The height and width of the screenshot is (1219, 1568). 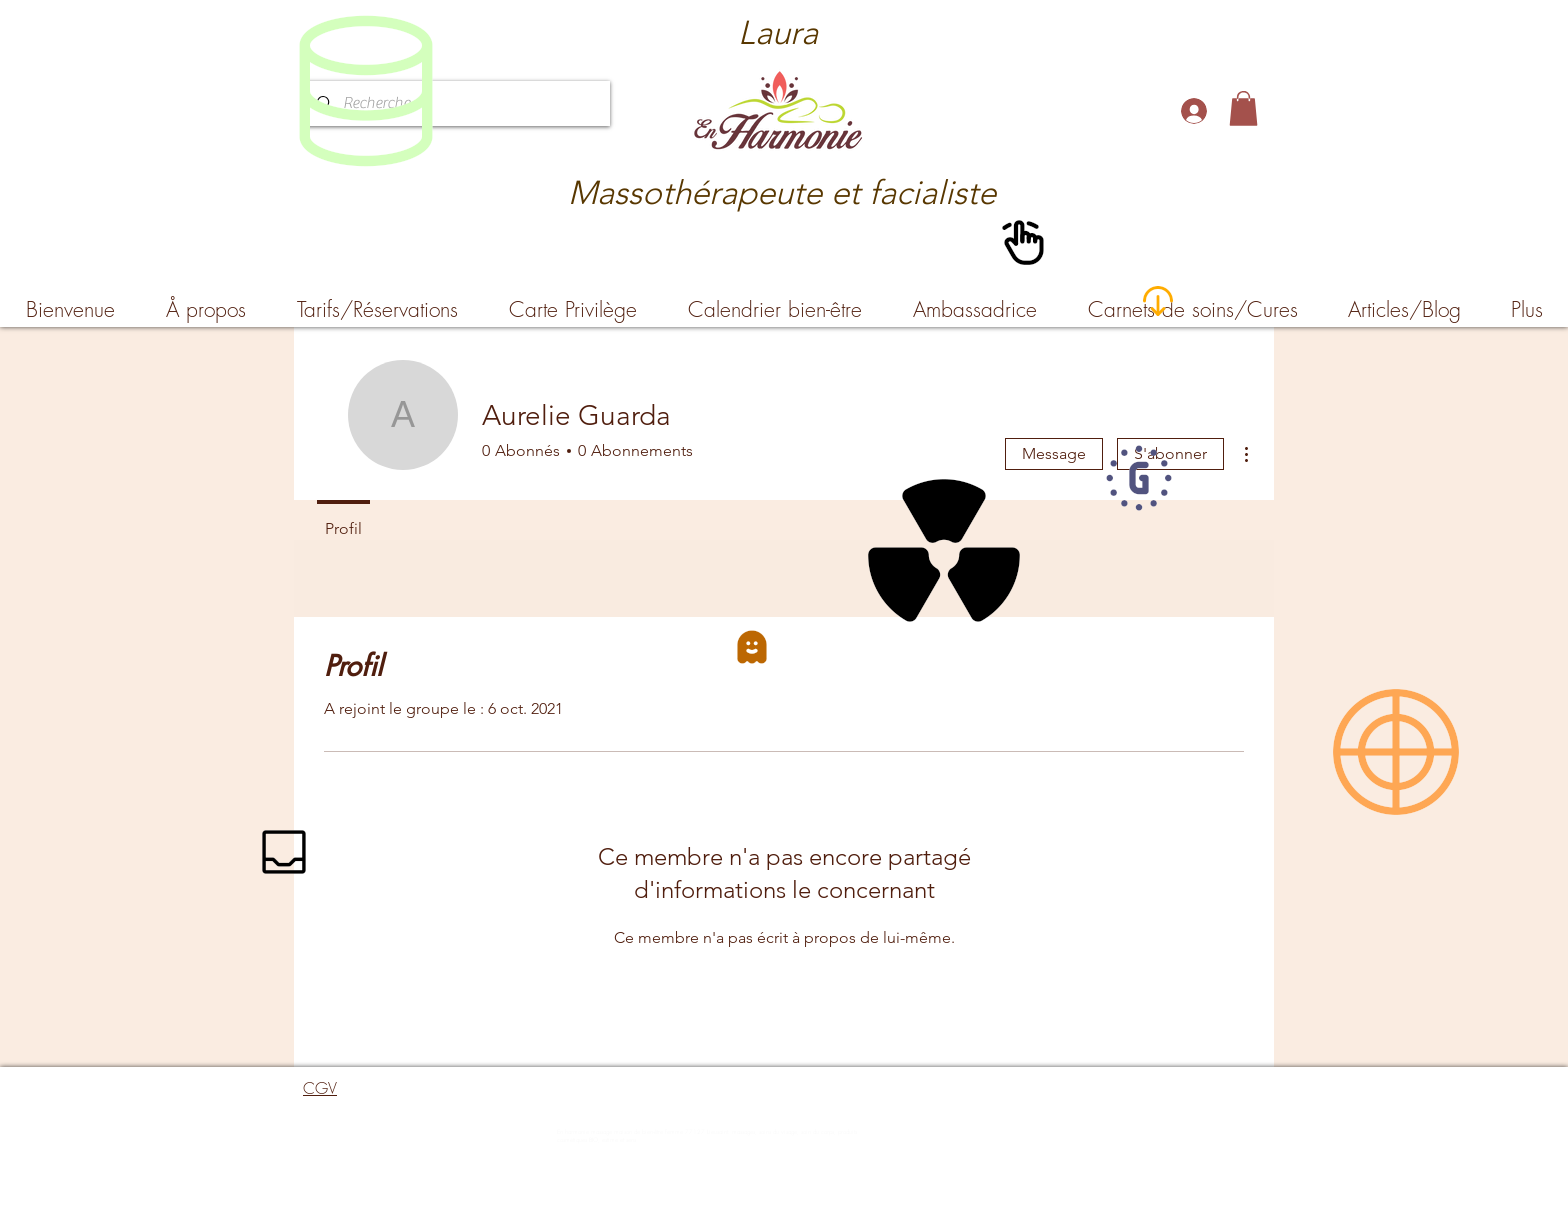 I want to click on access inbox or incoming items, so click(x=284, y=852).